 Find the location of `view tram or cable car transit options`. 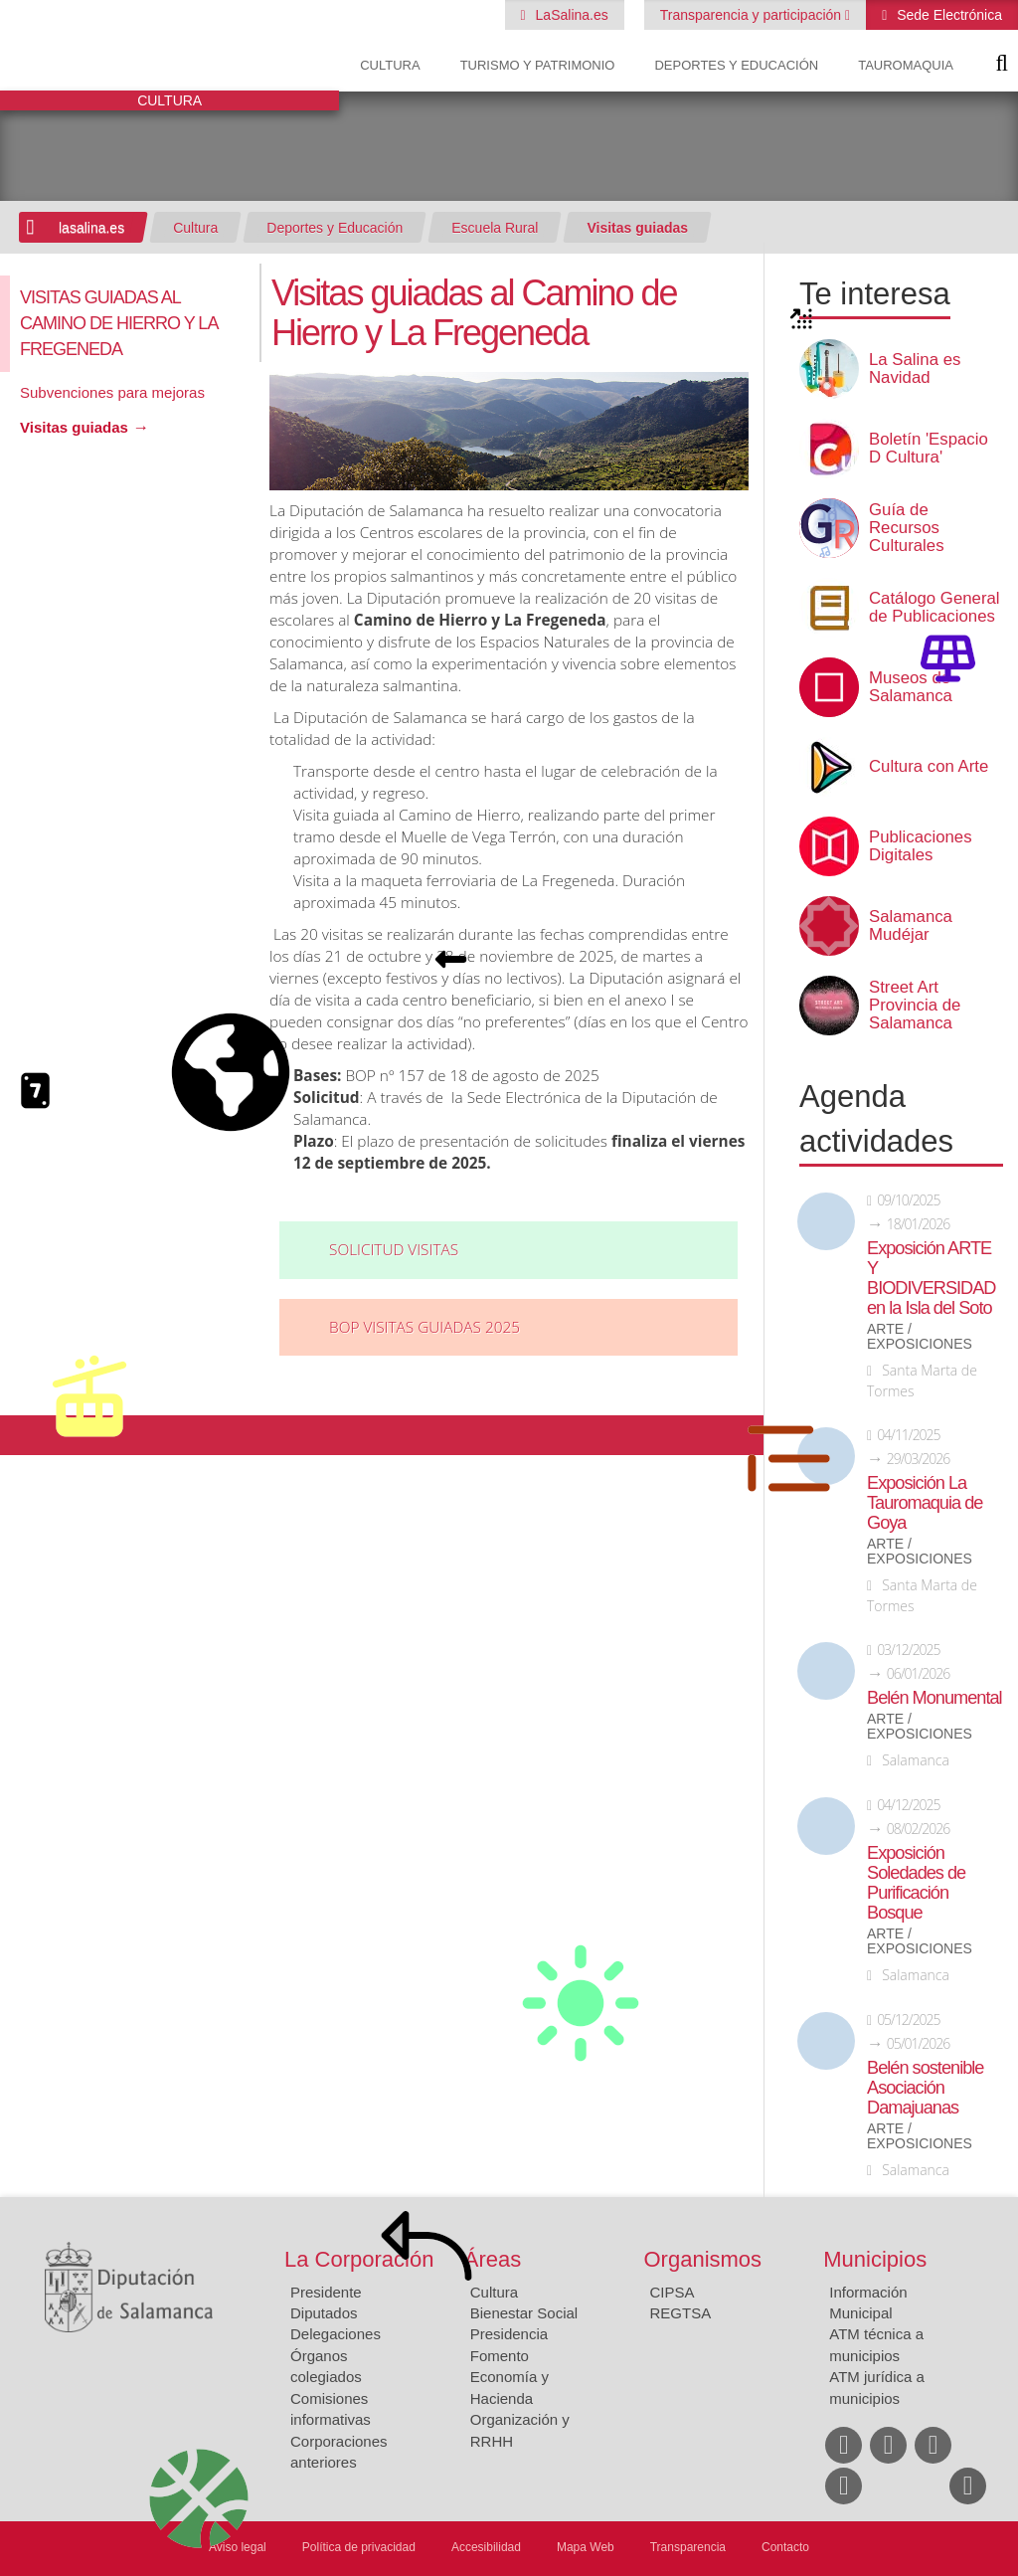

view tram or cable car transit options is located at coordinates (89, 1398).